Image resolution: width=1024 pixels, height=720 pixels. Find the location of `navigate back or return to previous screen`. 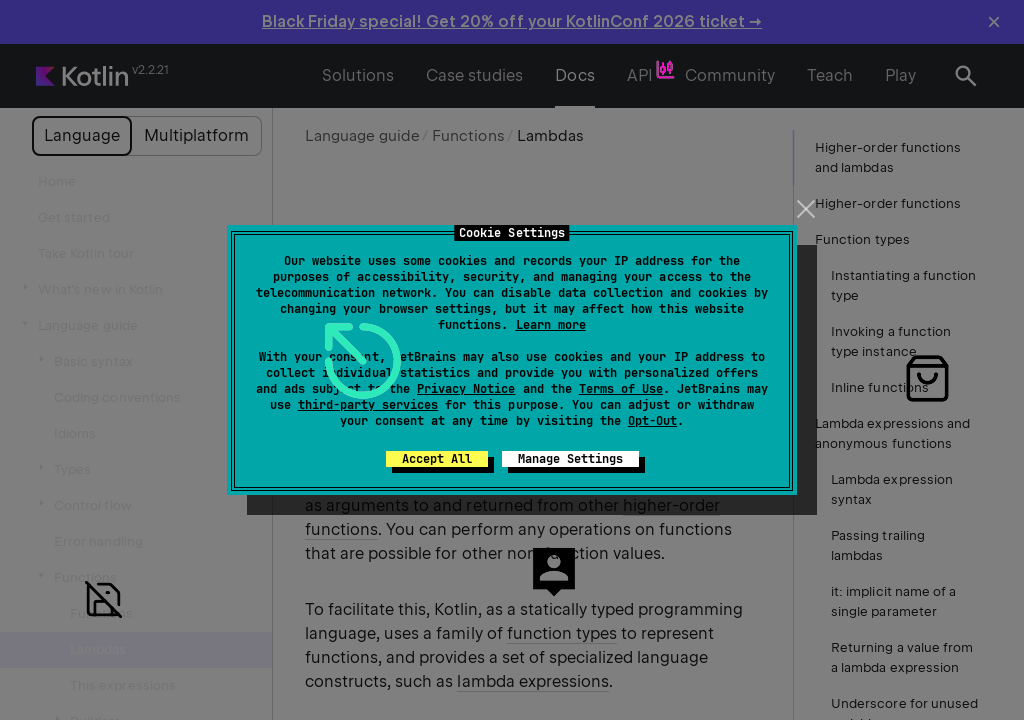

navigate back or return to previous screen is located at coordinates (363, 361).